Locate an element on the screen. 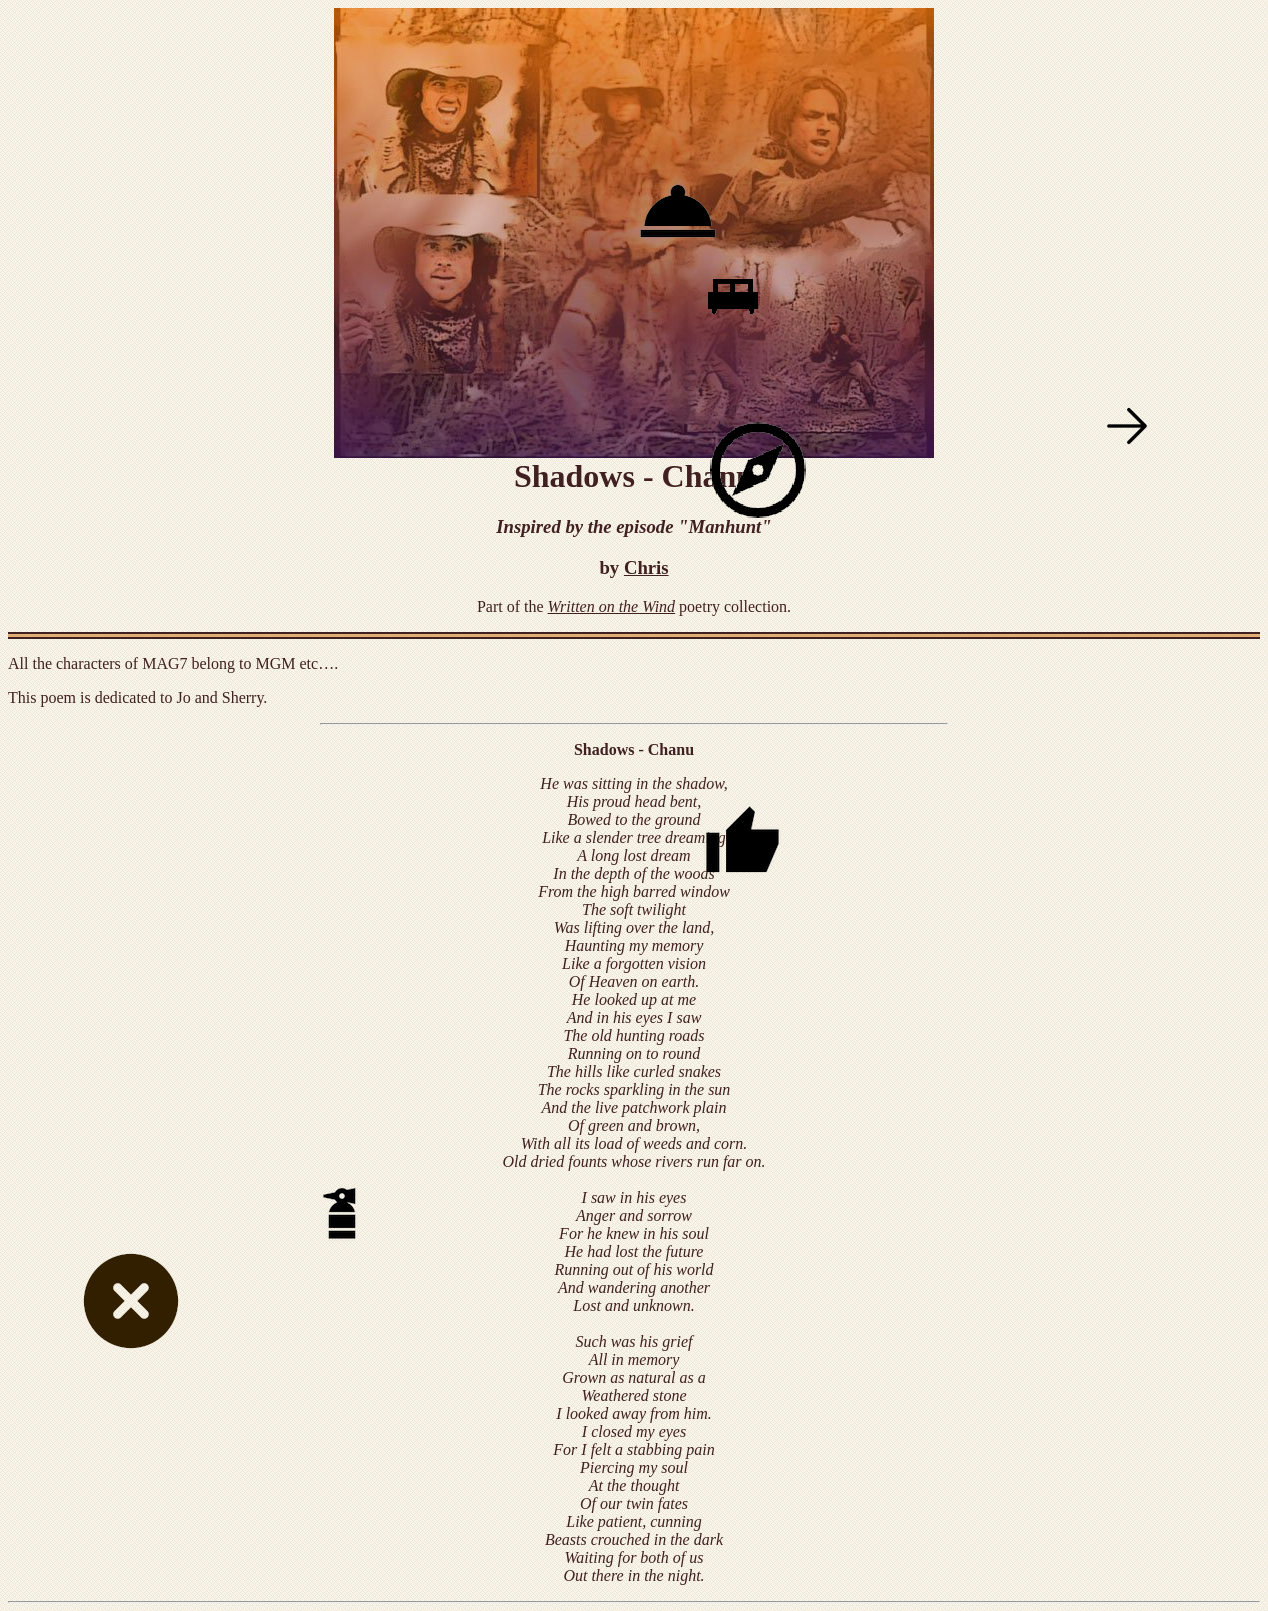  close or dismiss a dialog is located at coordinates (131, 1301).